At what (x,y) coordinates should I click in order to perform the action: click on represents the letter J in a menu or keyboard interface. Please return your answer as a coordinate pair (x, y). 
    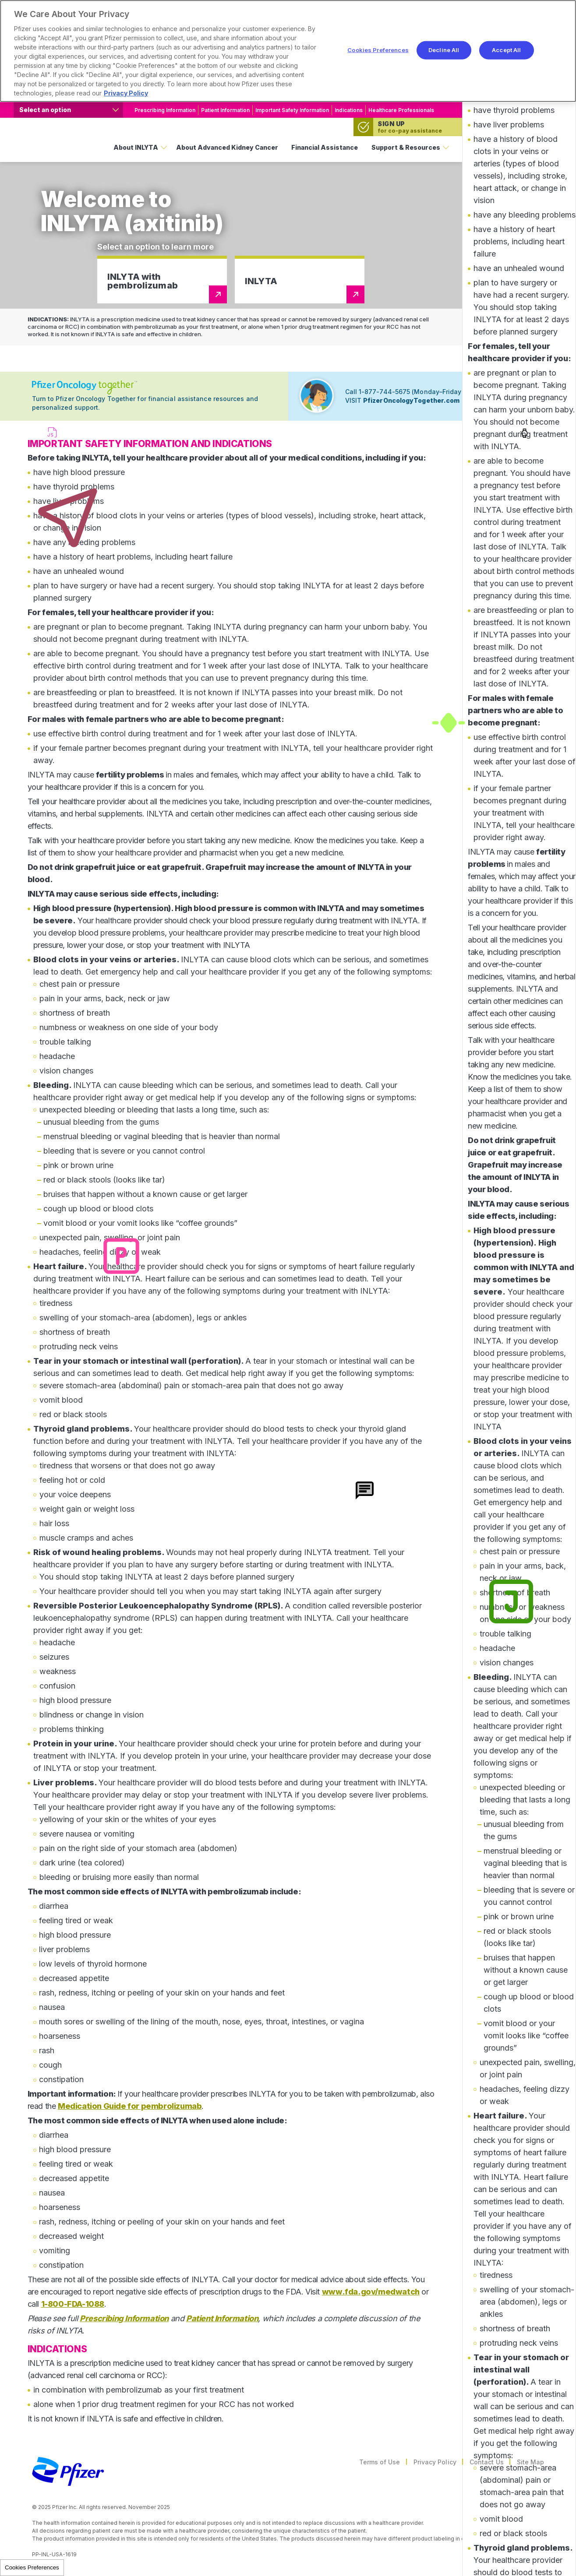
    Looking at the image, I should click on (511, 1601).